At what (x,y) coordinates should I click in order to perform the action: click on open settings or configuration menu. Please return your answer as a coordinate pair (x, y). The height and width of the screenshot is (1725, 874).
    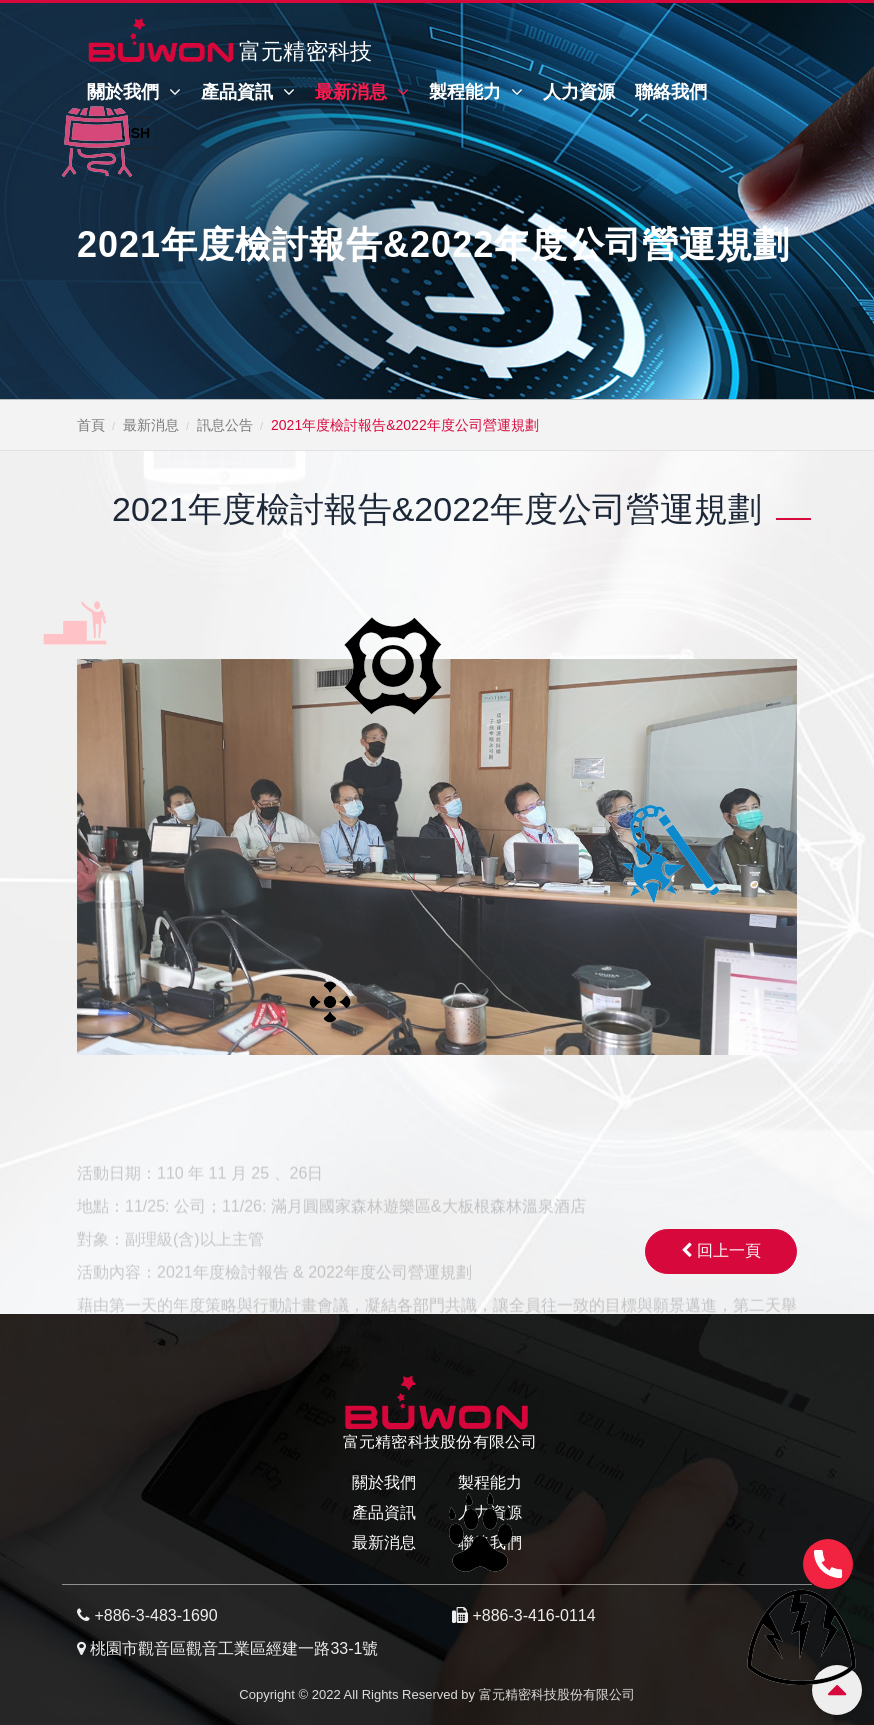
    Looking at the image, I should click on (393, 666).